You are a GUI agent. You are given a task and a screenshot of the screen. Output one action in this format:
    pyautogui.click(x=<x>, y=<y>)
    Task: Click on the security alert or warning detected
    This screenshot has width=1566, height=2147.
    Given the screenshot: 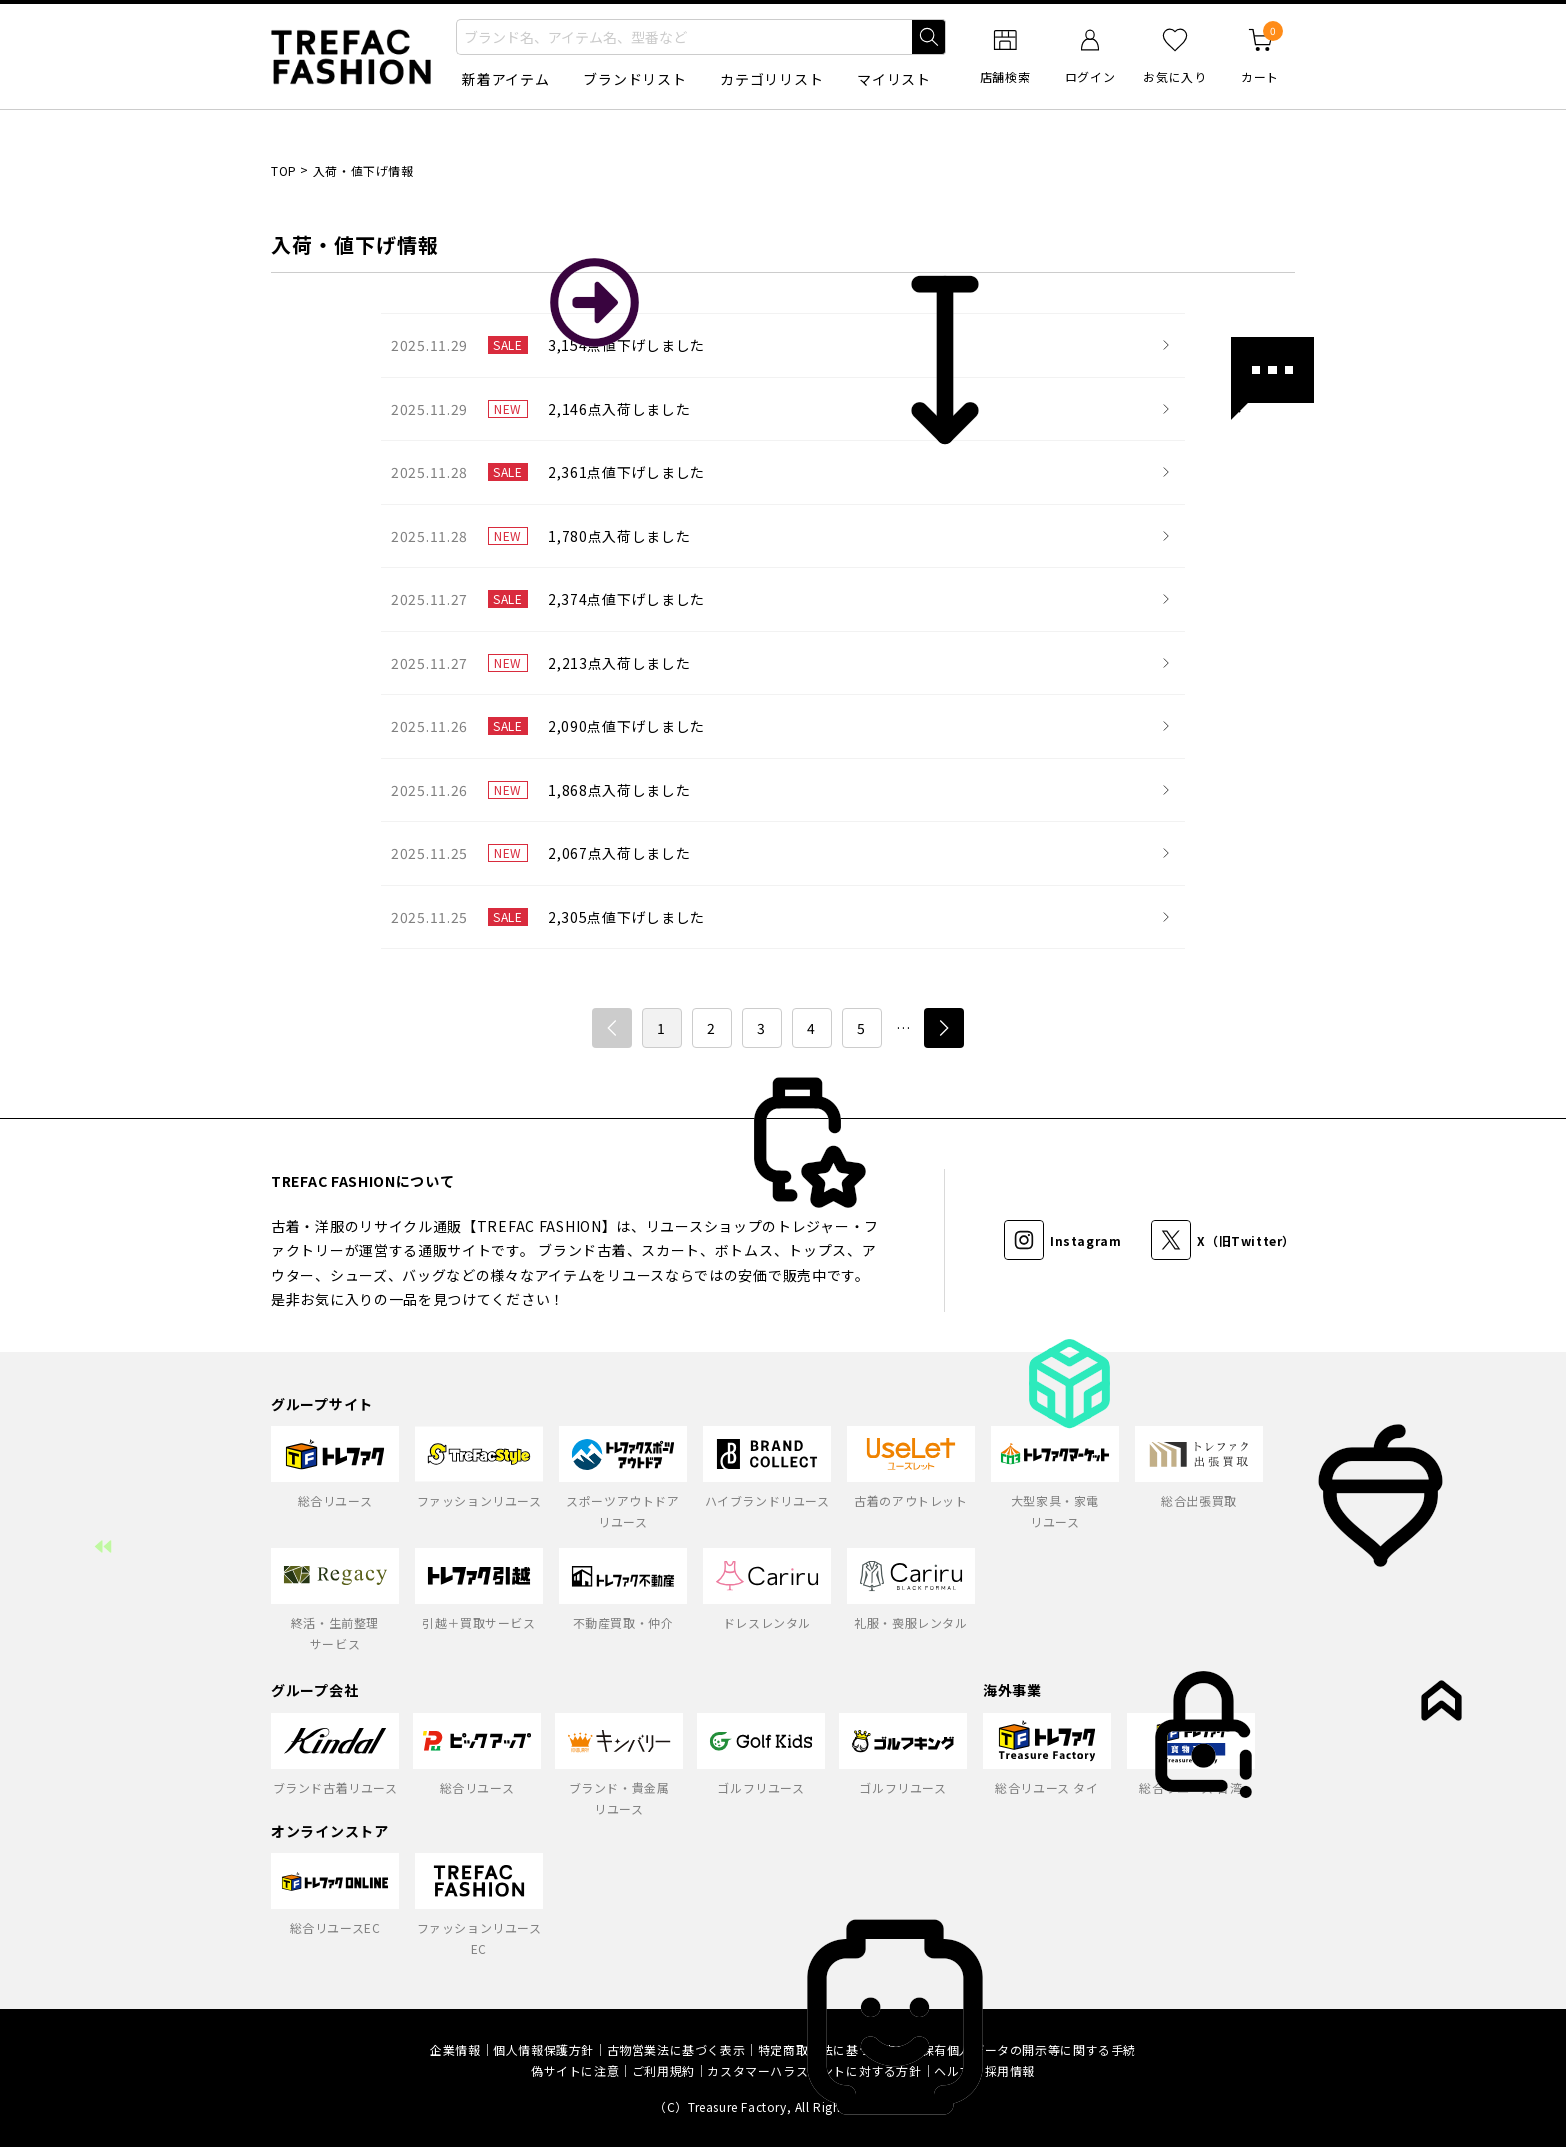 What is the action you would take?
    pyautogui.click(x=1203, y=1731)
    